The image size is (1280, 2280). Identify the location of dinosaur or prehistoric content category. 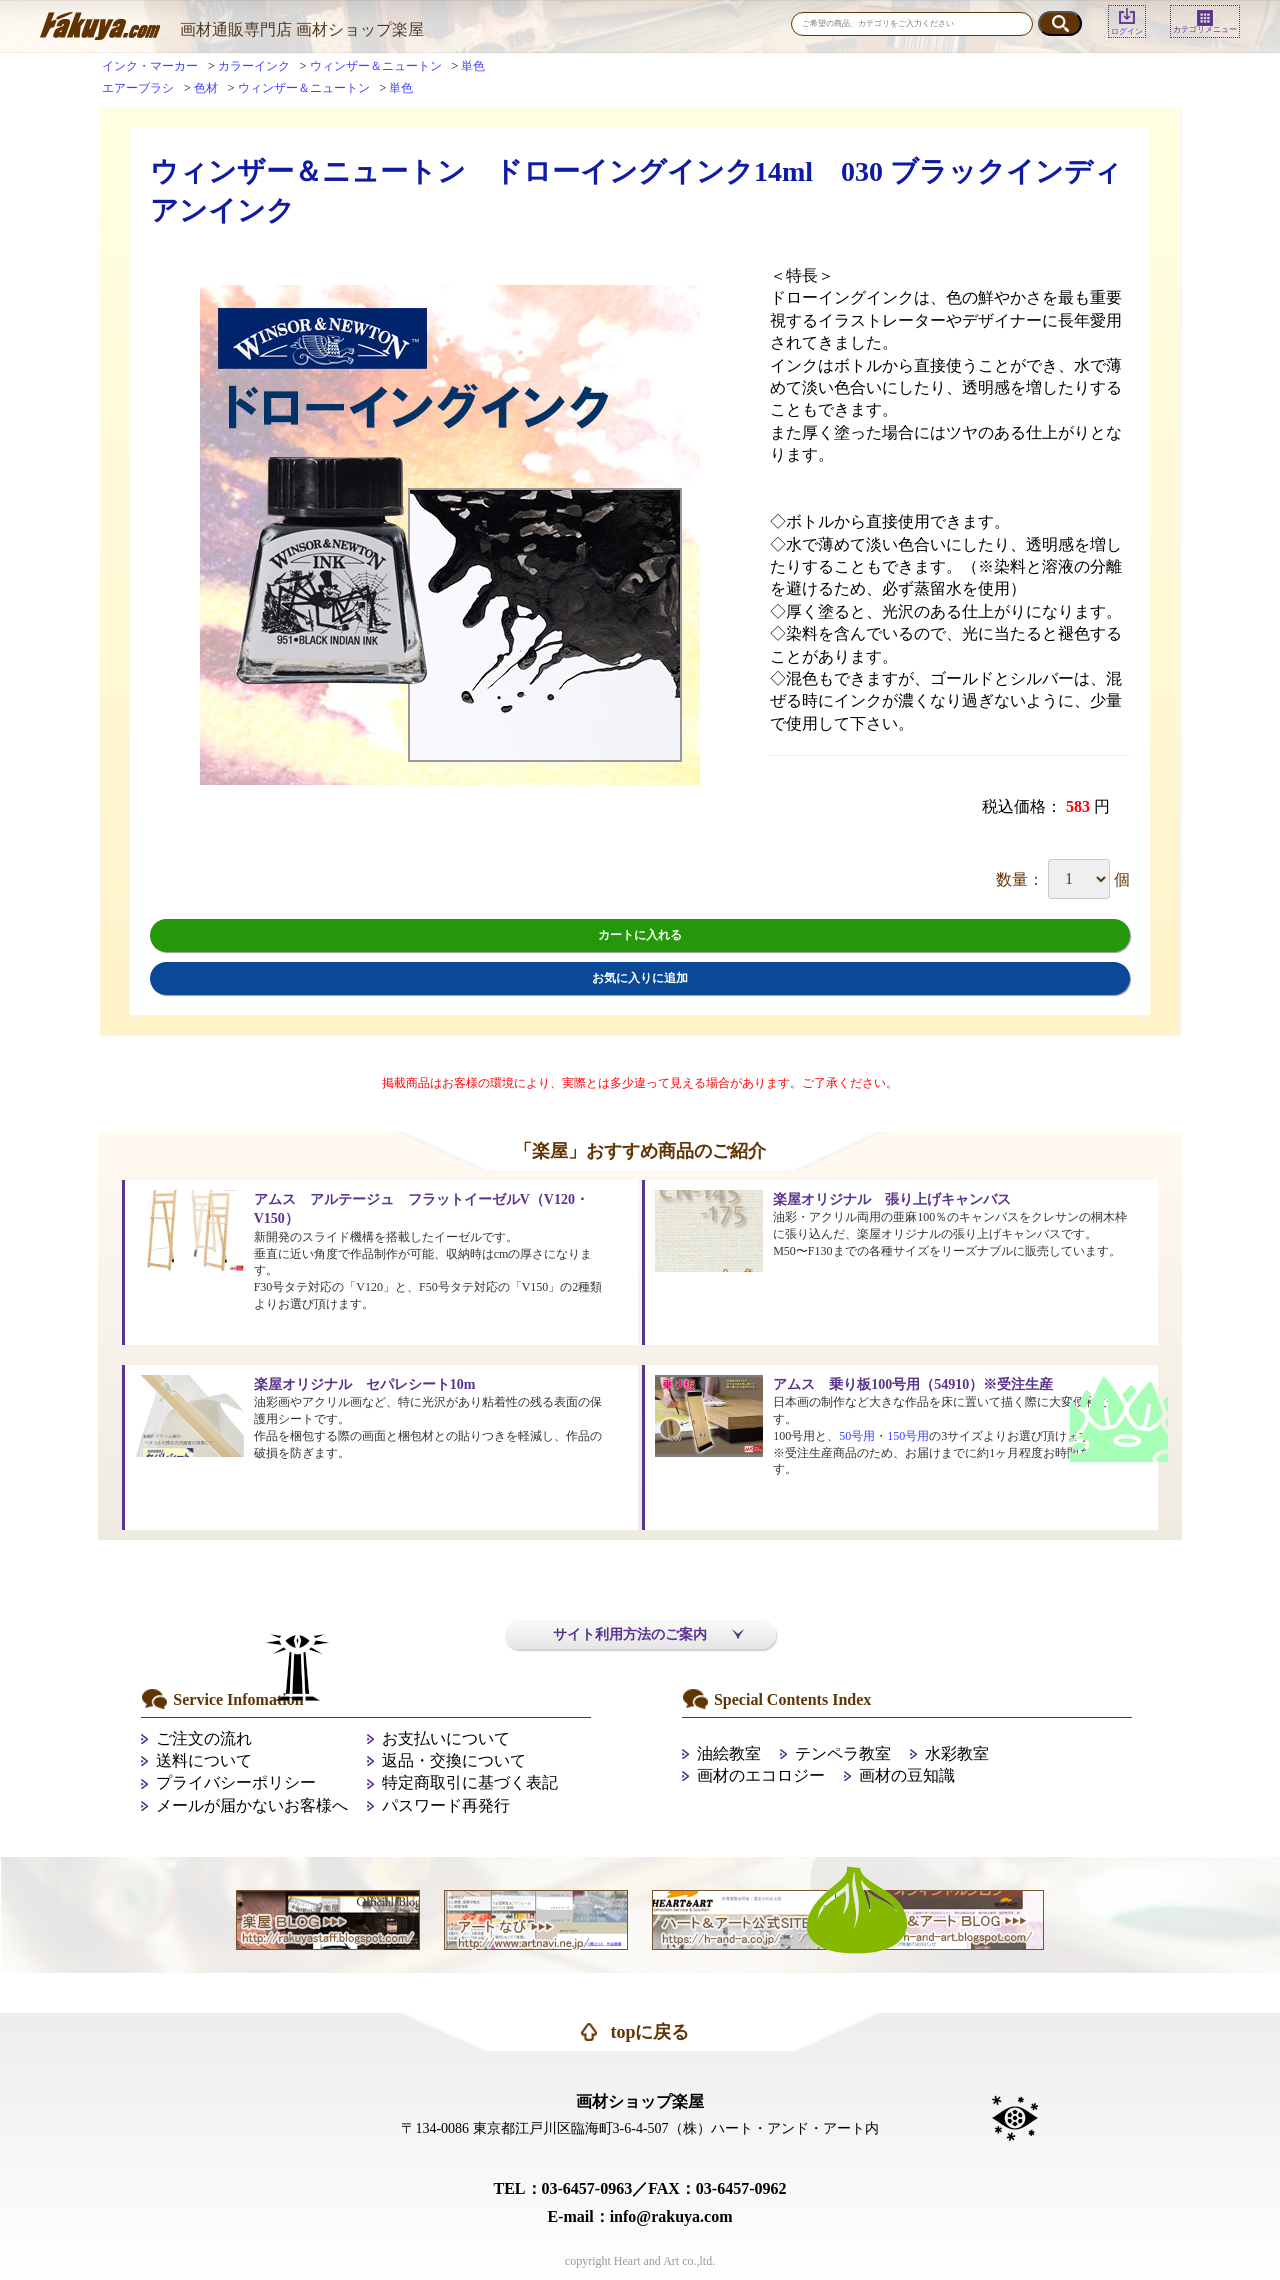
(1119, 1413).